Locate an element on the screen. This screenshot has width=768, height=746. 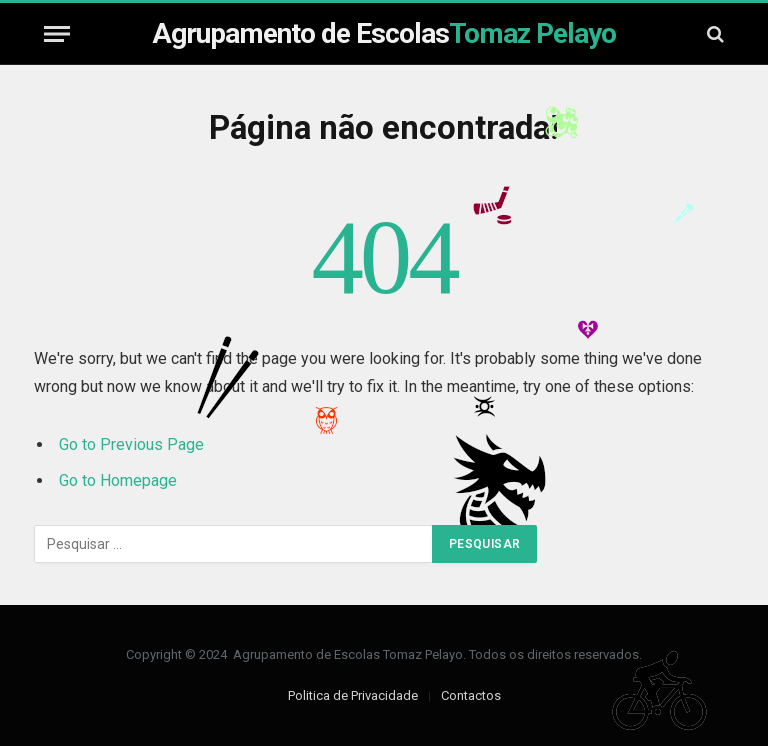
indicates foam or bubbles effect in game is located at coordinates (561, 122).